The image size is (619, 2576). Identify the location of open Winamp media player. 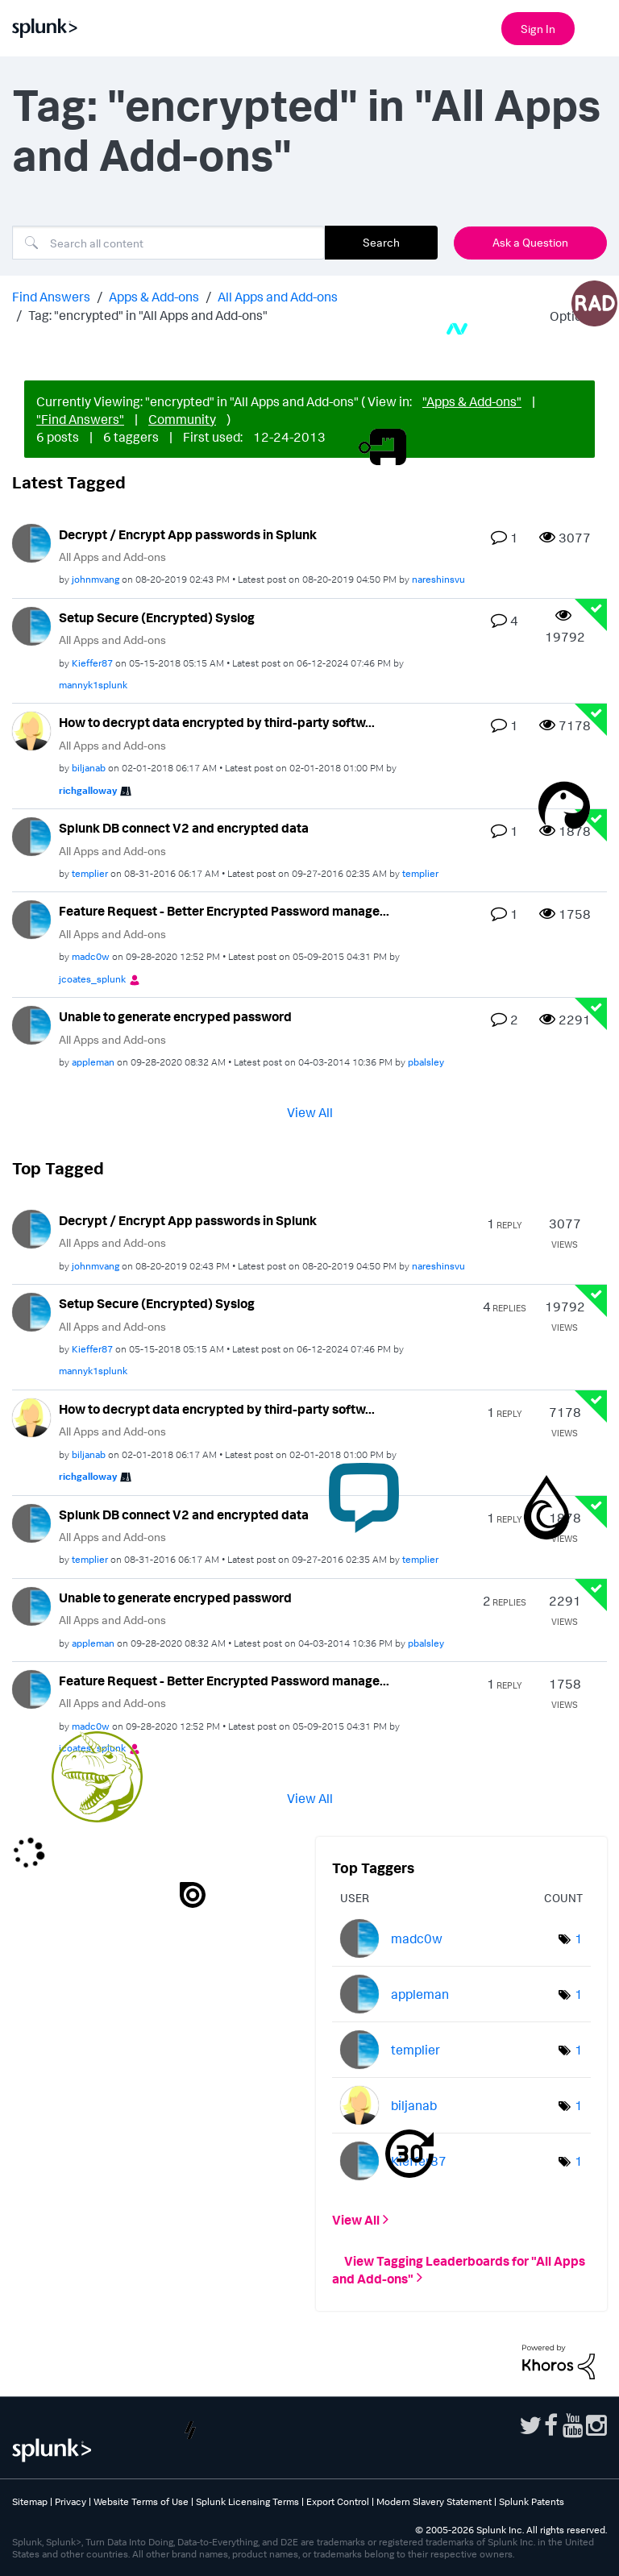
(190, 2430).